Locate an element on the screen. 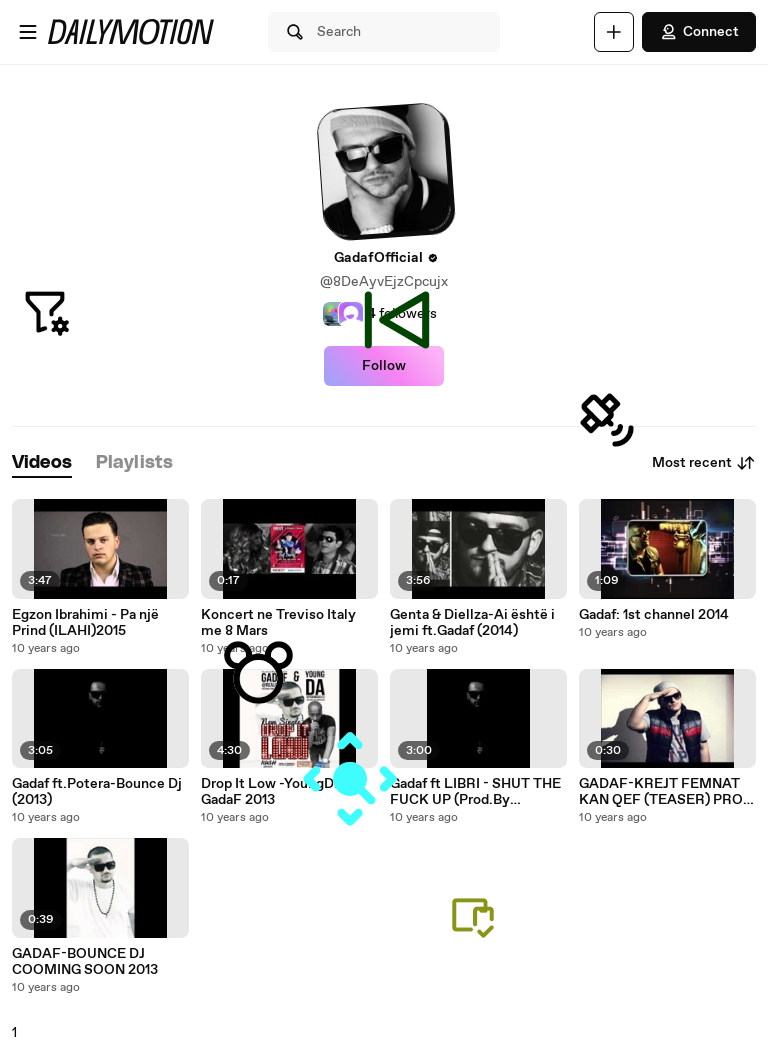 The image size is (768, 1056). access disney-related content or apps is located at coordinates (258, 672).